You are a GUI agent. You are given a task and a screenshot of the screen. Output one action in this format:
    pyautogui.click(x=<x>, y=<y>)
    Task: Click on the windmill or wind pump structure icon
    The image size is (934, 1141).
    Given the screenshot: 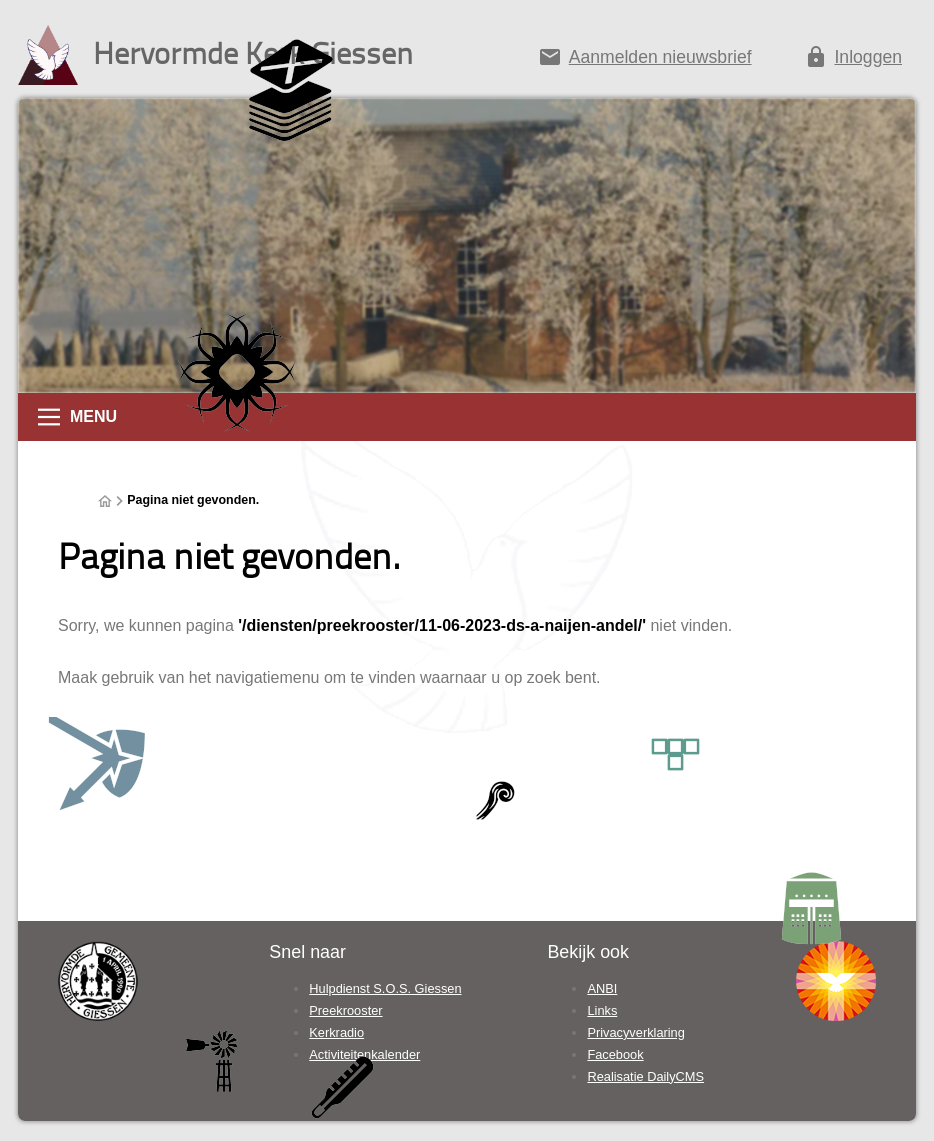 What is the action you would take?
    pyautogui.click(x=212, y=1060)
    